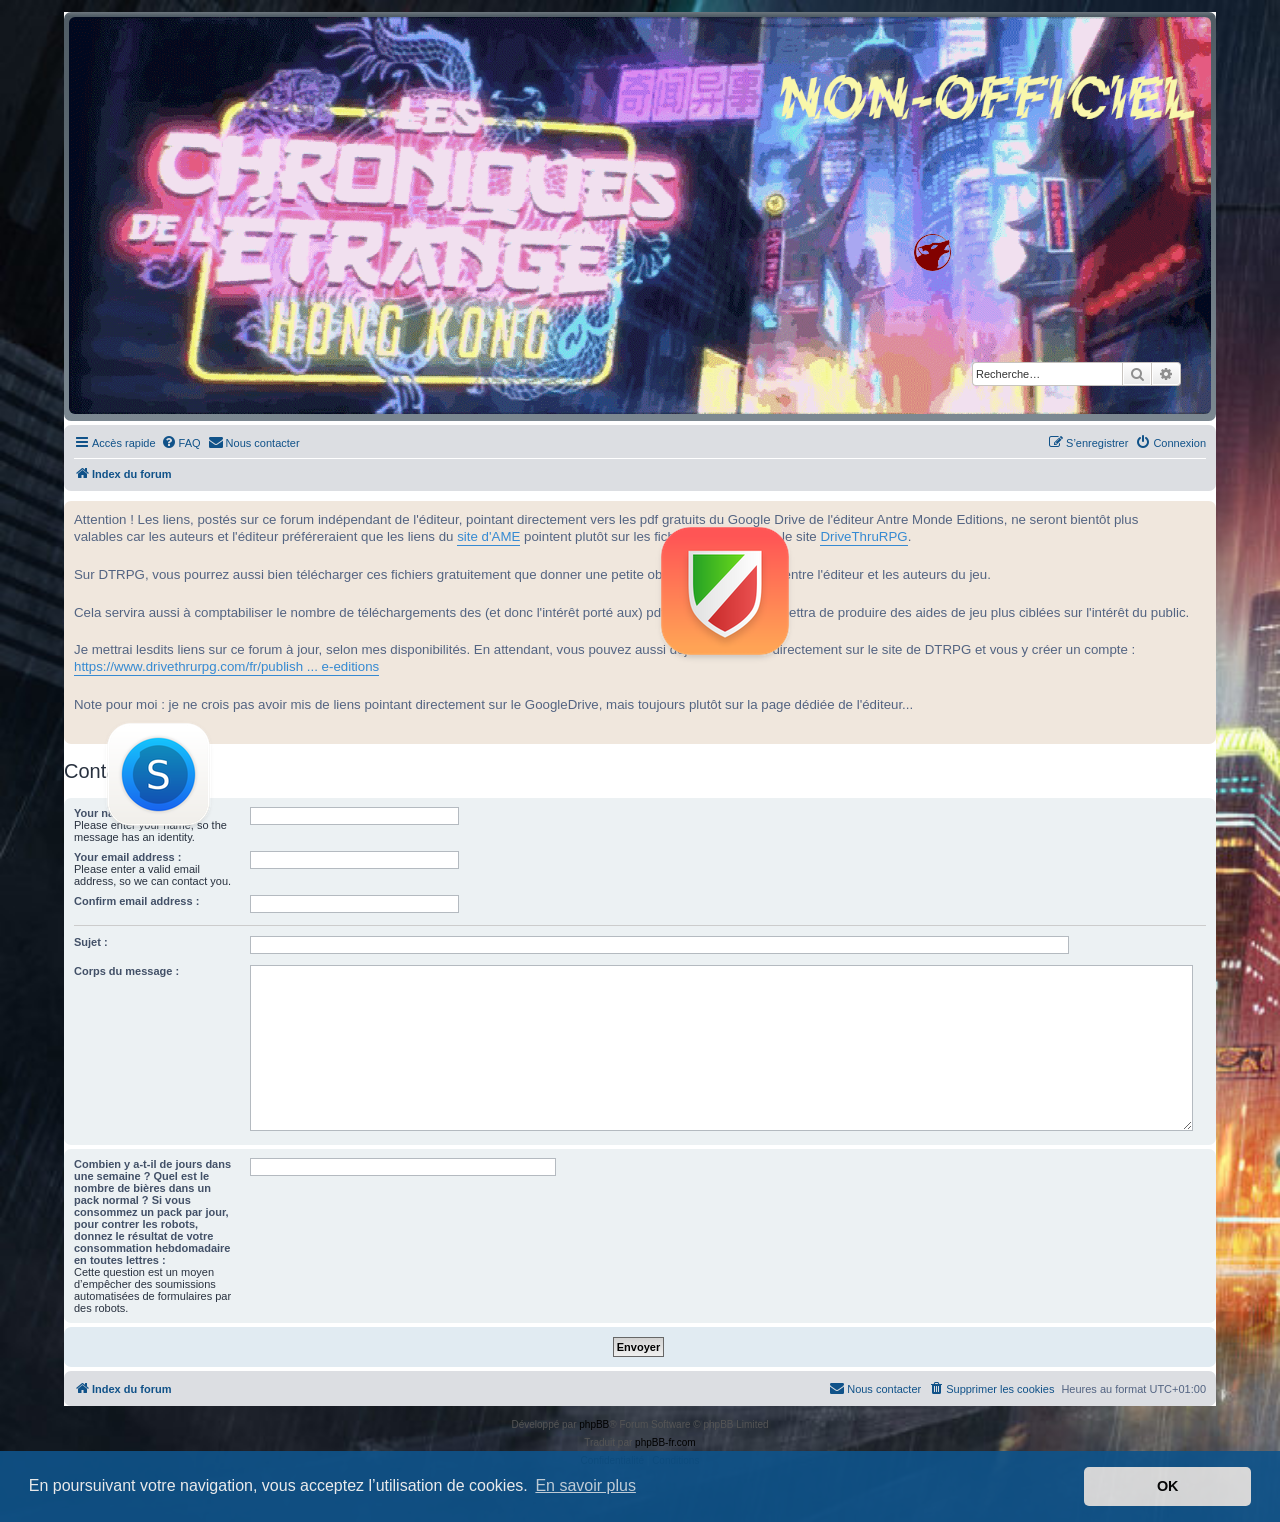 The image size is (1280, 1522). What do you see at coordinates (158, 774) in the screenshot?
I see `open stoken authentication app` at bounding box center [158, 774].